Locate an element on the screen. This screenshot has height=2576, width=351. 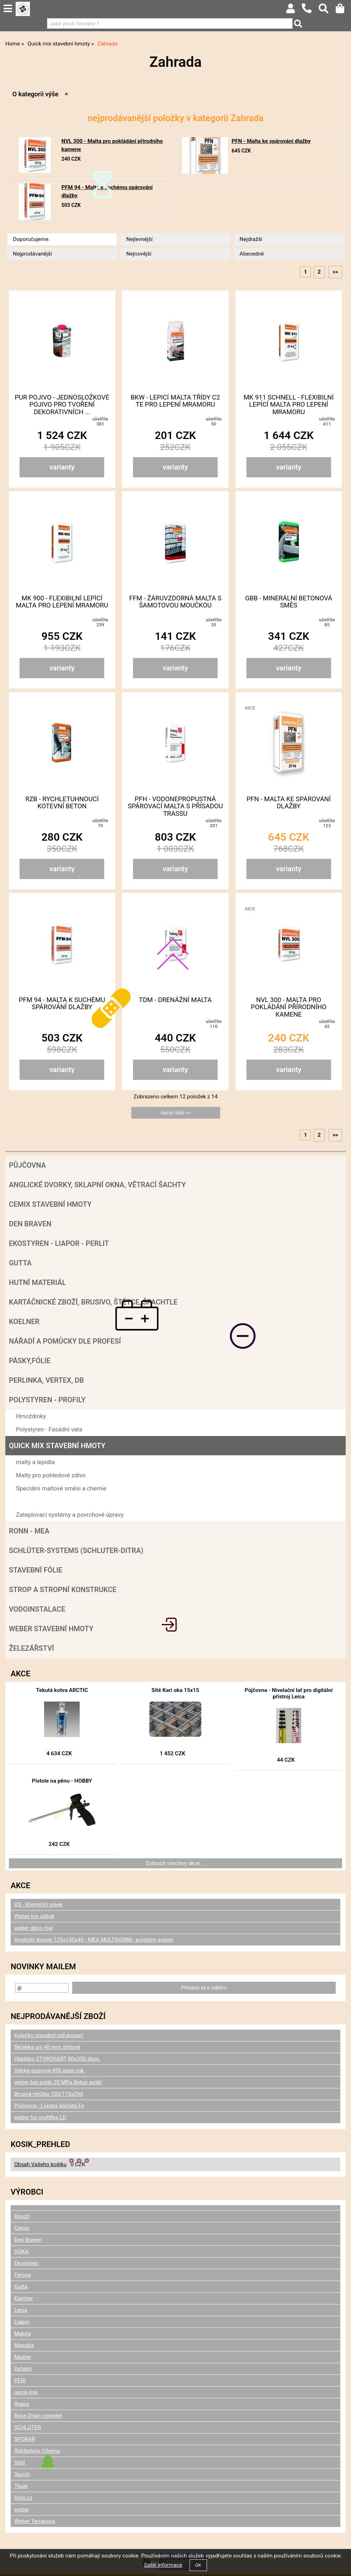
view car battery status is located at coordinates (137, 1317).